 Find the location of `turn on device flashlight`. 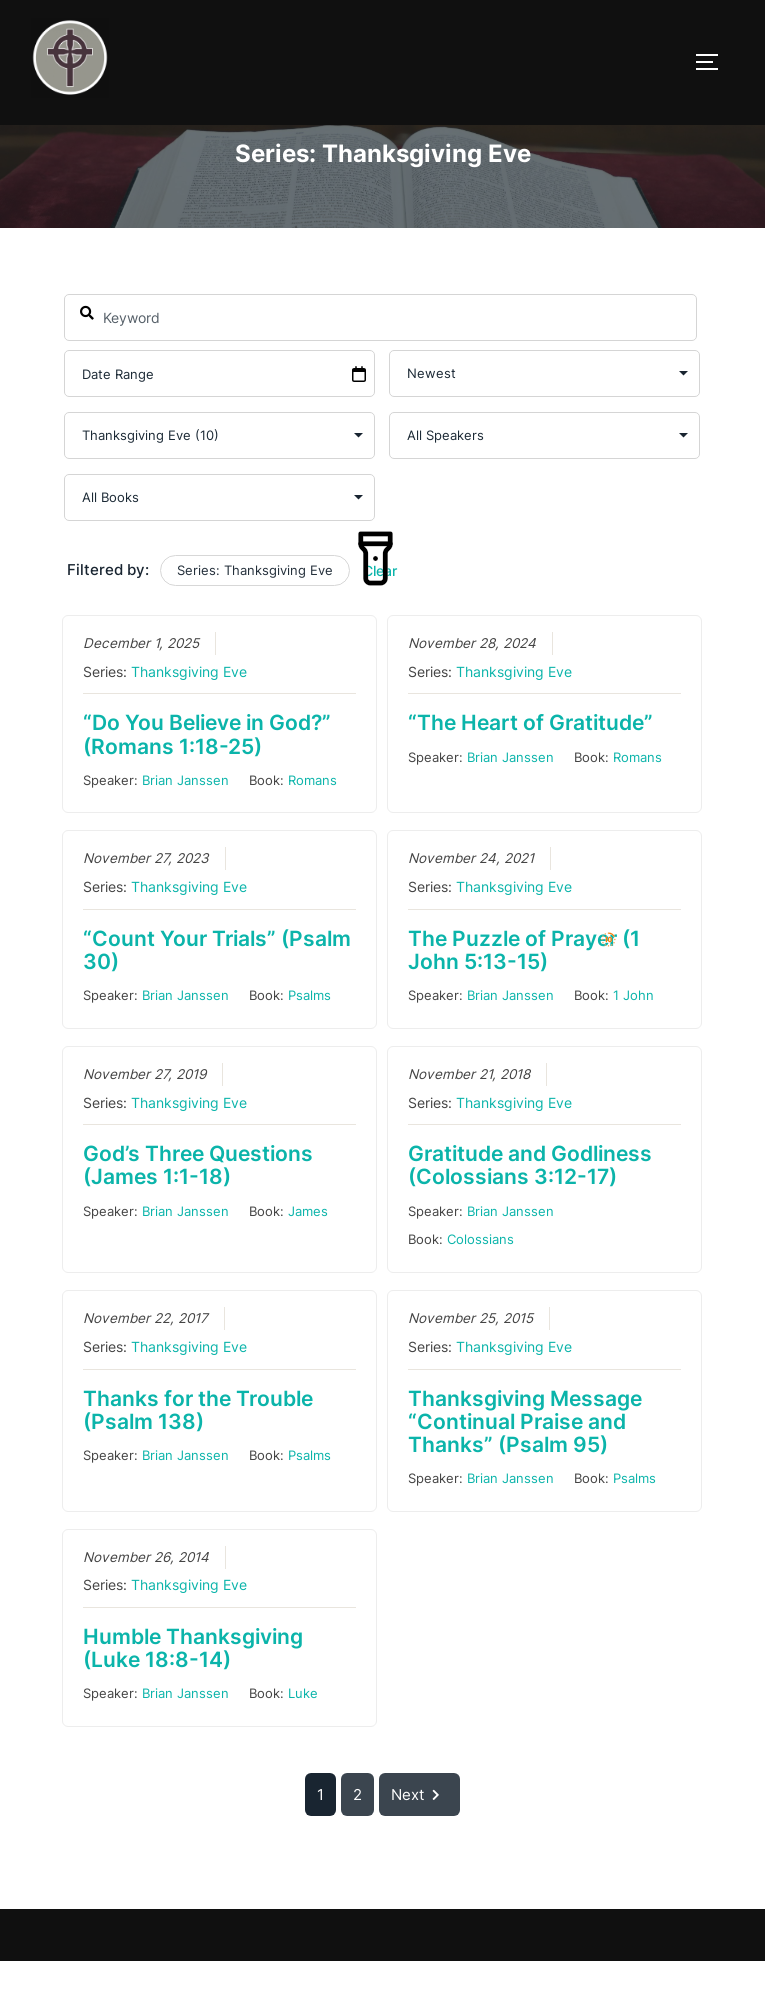

turn on device flashlight is located at coordinates (375, 558).